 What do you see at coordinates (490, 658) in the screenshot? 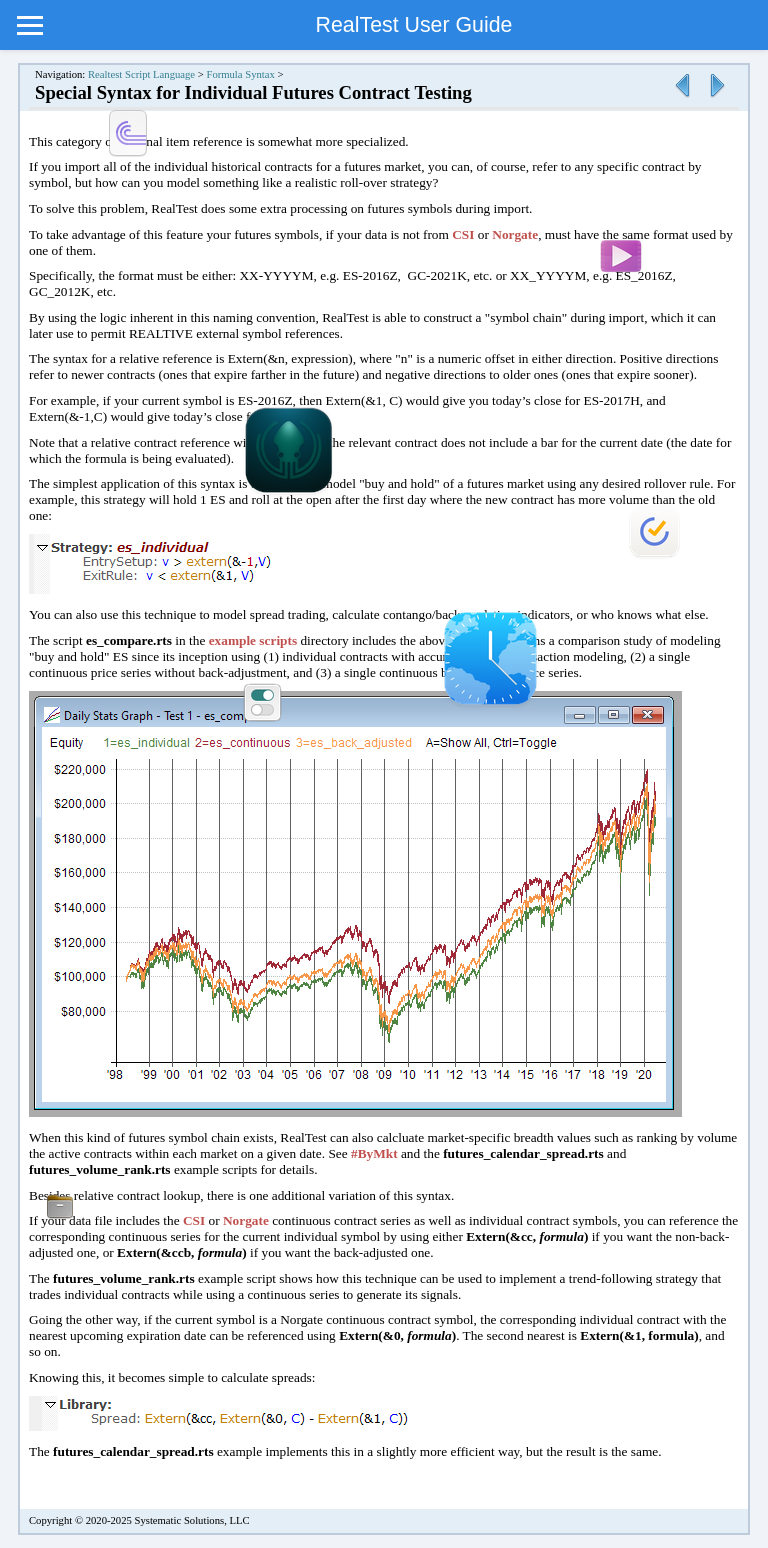
I see `open network time protocol settings` at bounding box center [490, 658].